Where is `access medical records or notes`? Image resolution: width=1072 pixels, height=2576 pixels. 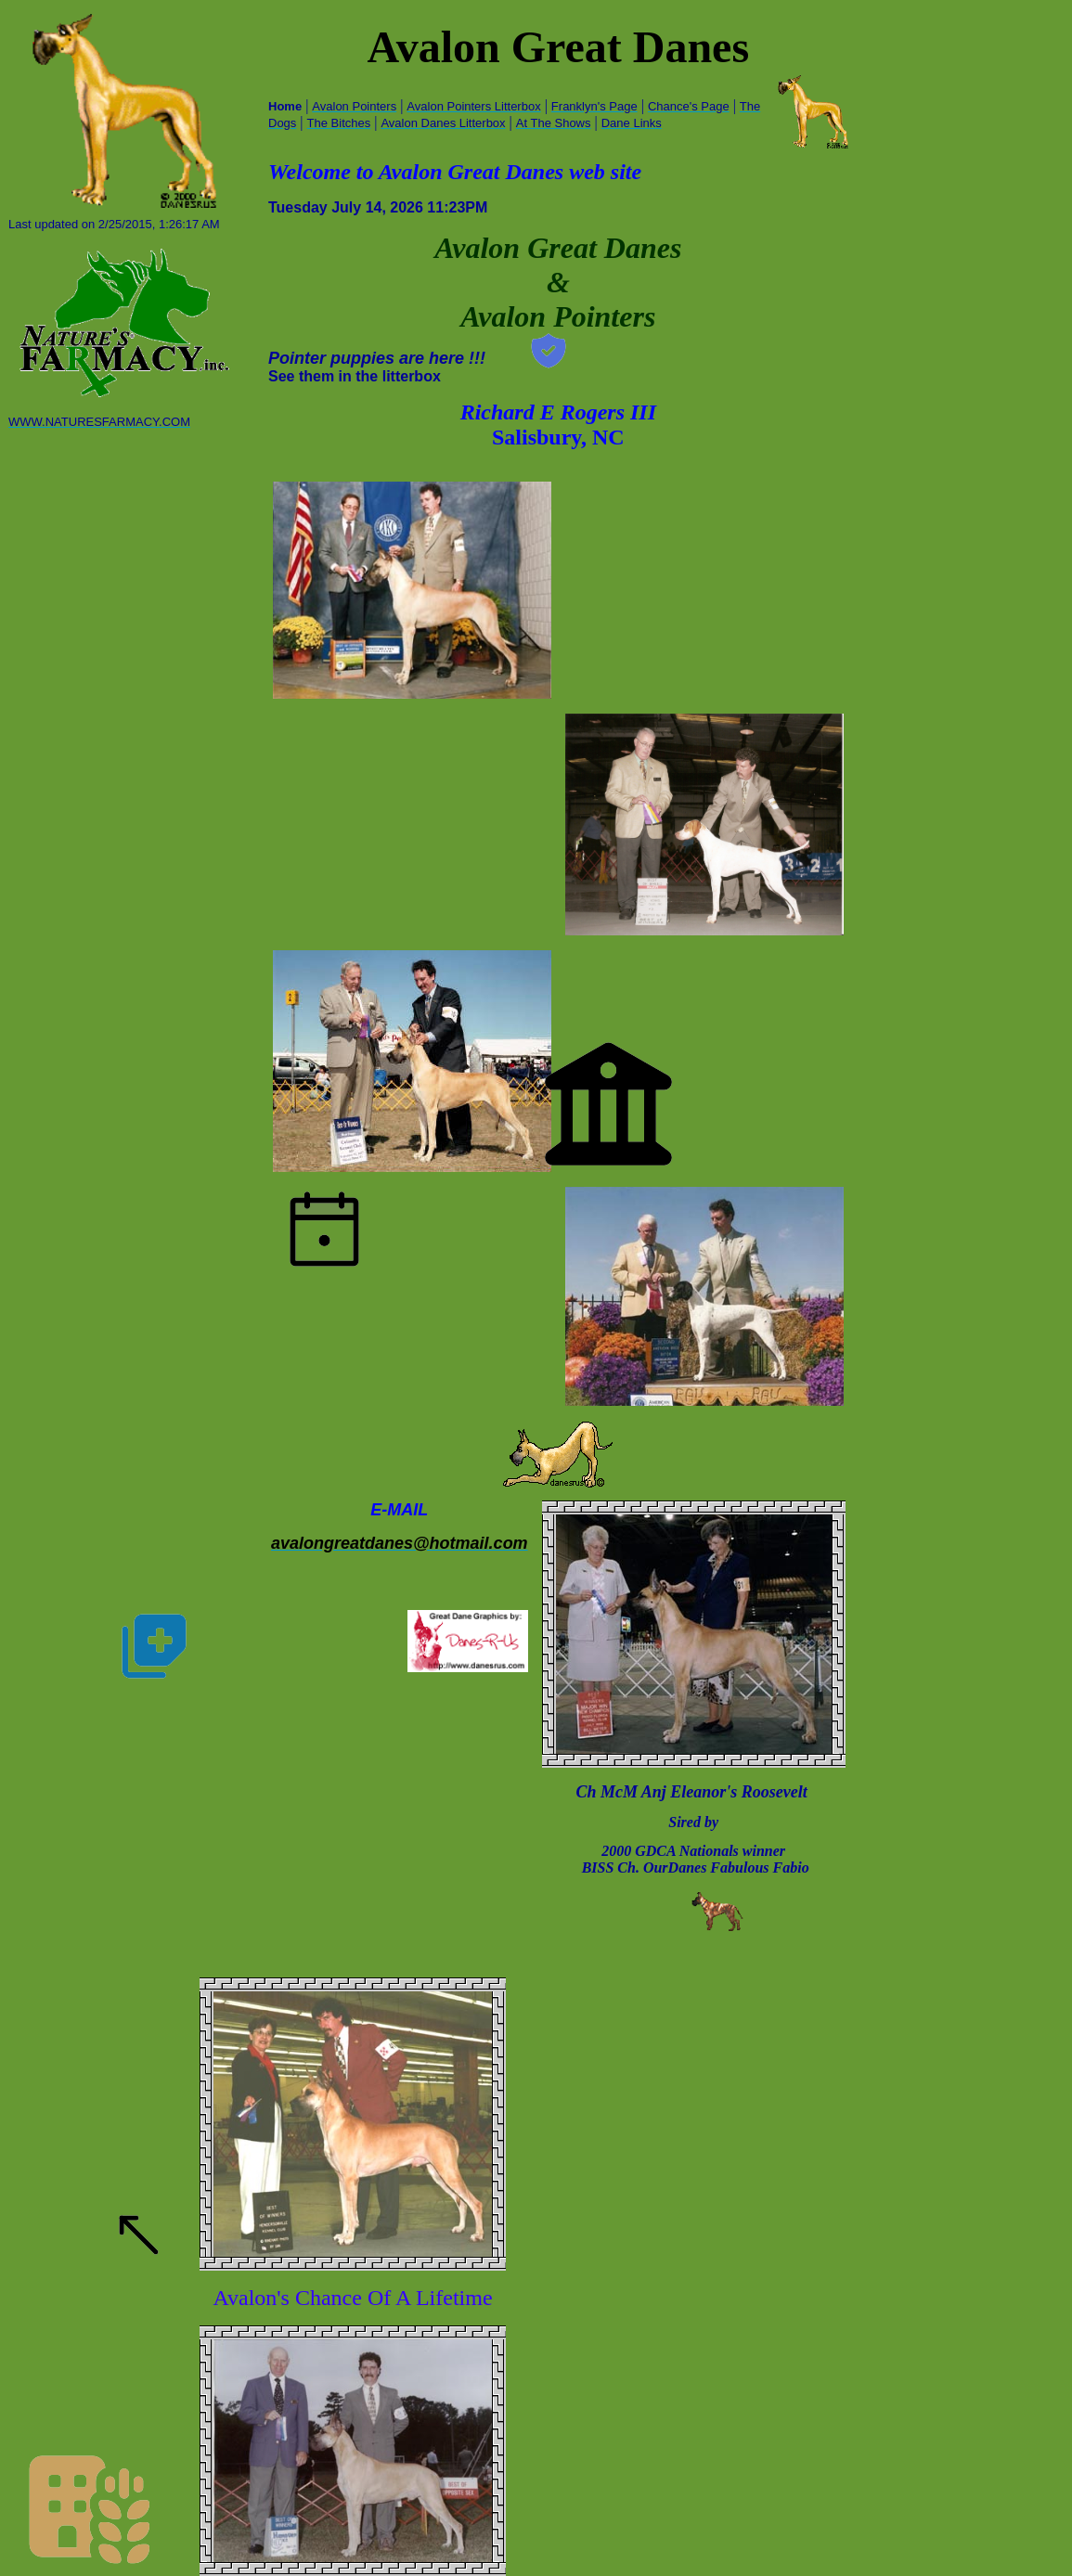
access medical records or notes is located at coordinates (154, 1646).